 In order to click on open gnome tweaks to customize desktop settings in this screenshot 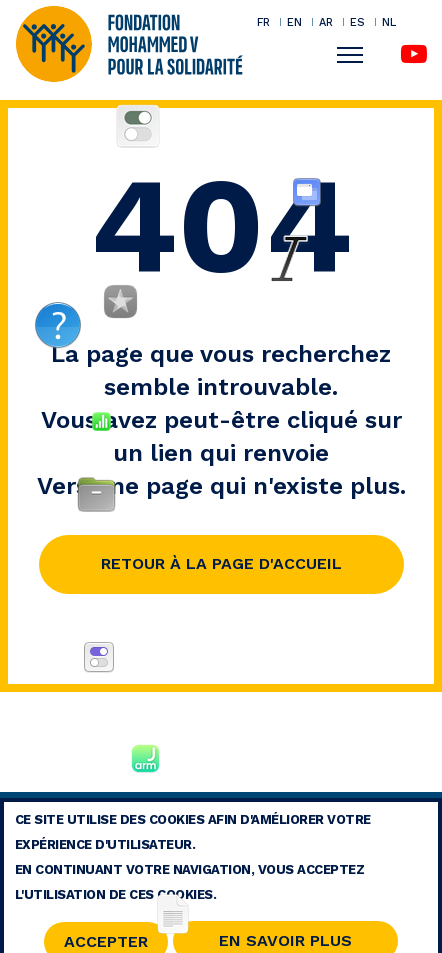, I will do `click(99, 657)`.